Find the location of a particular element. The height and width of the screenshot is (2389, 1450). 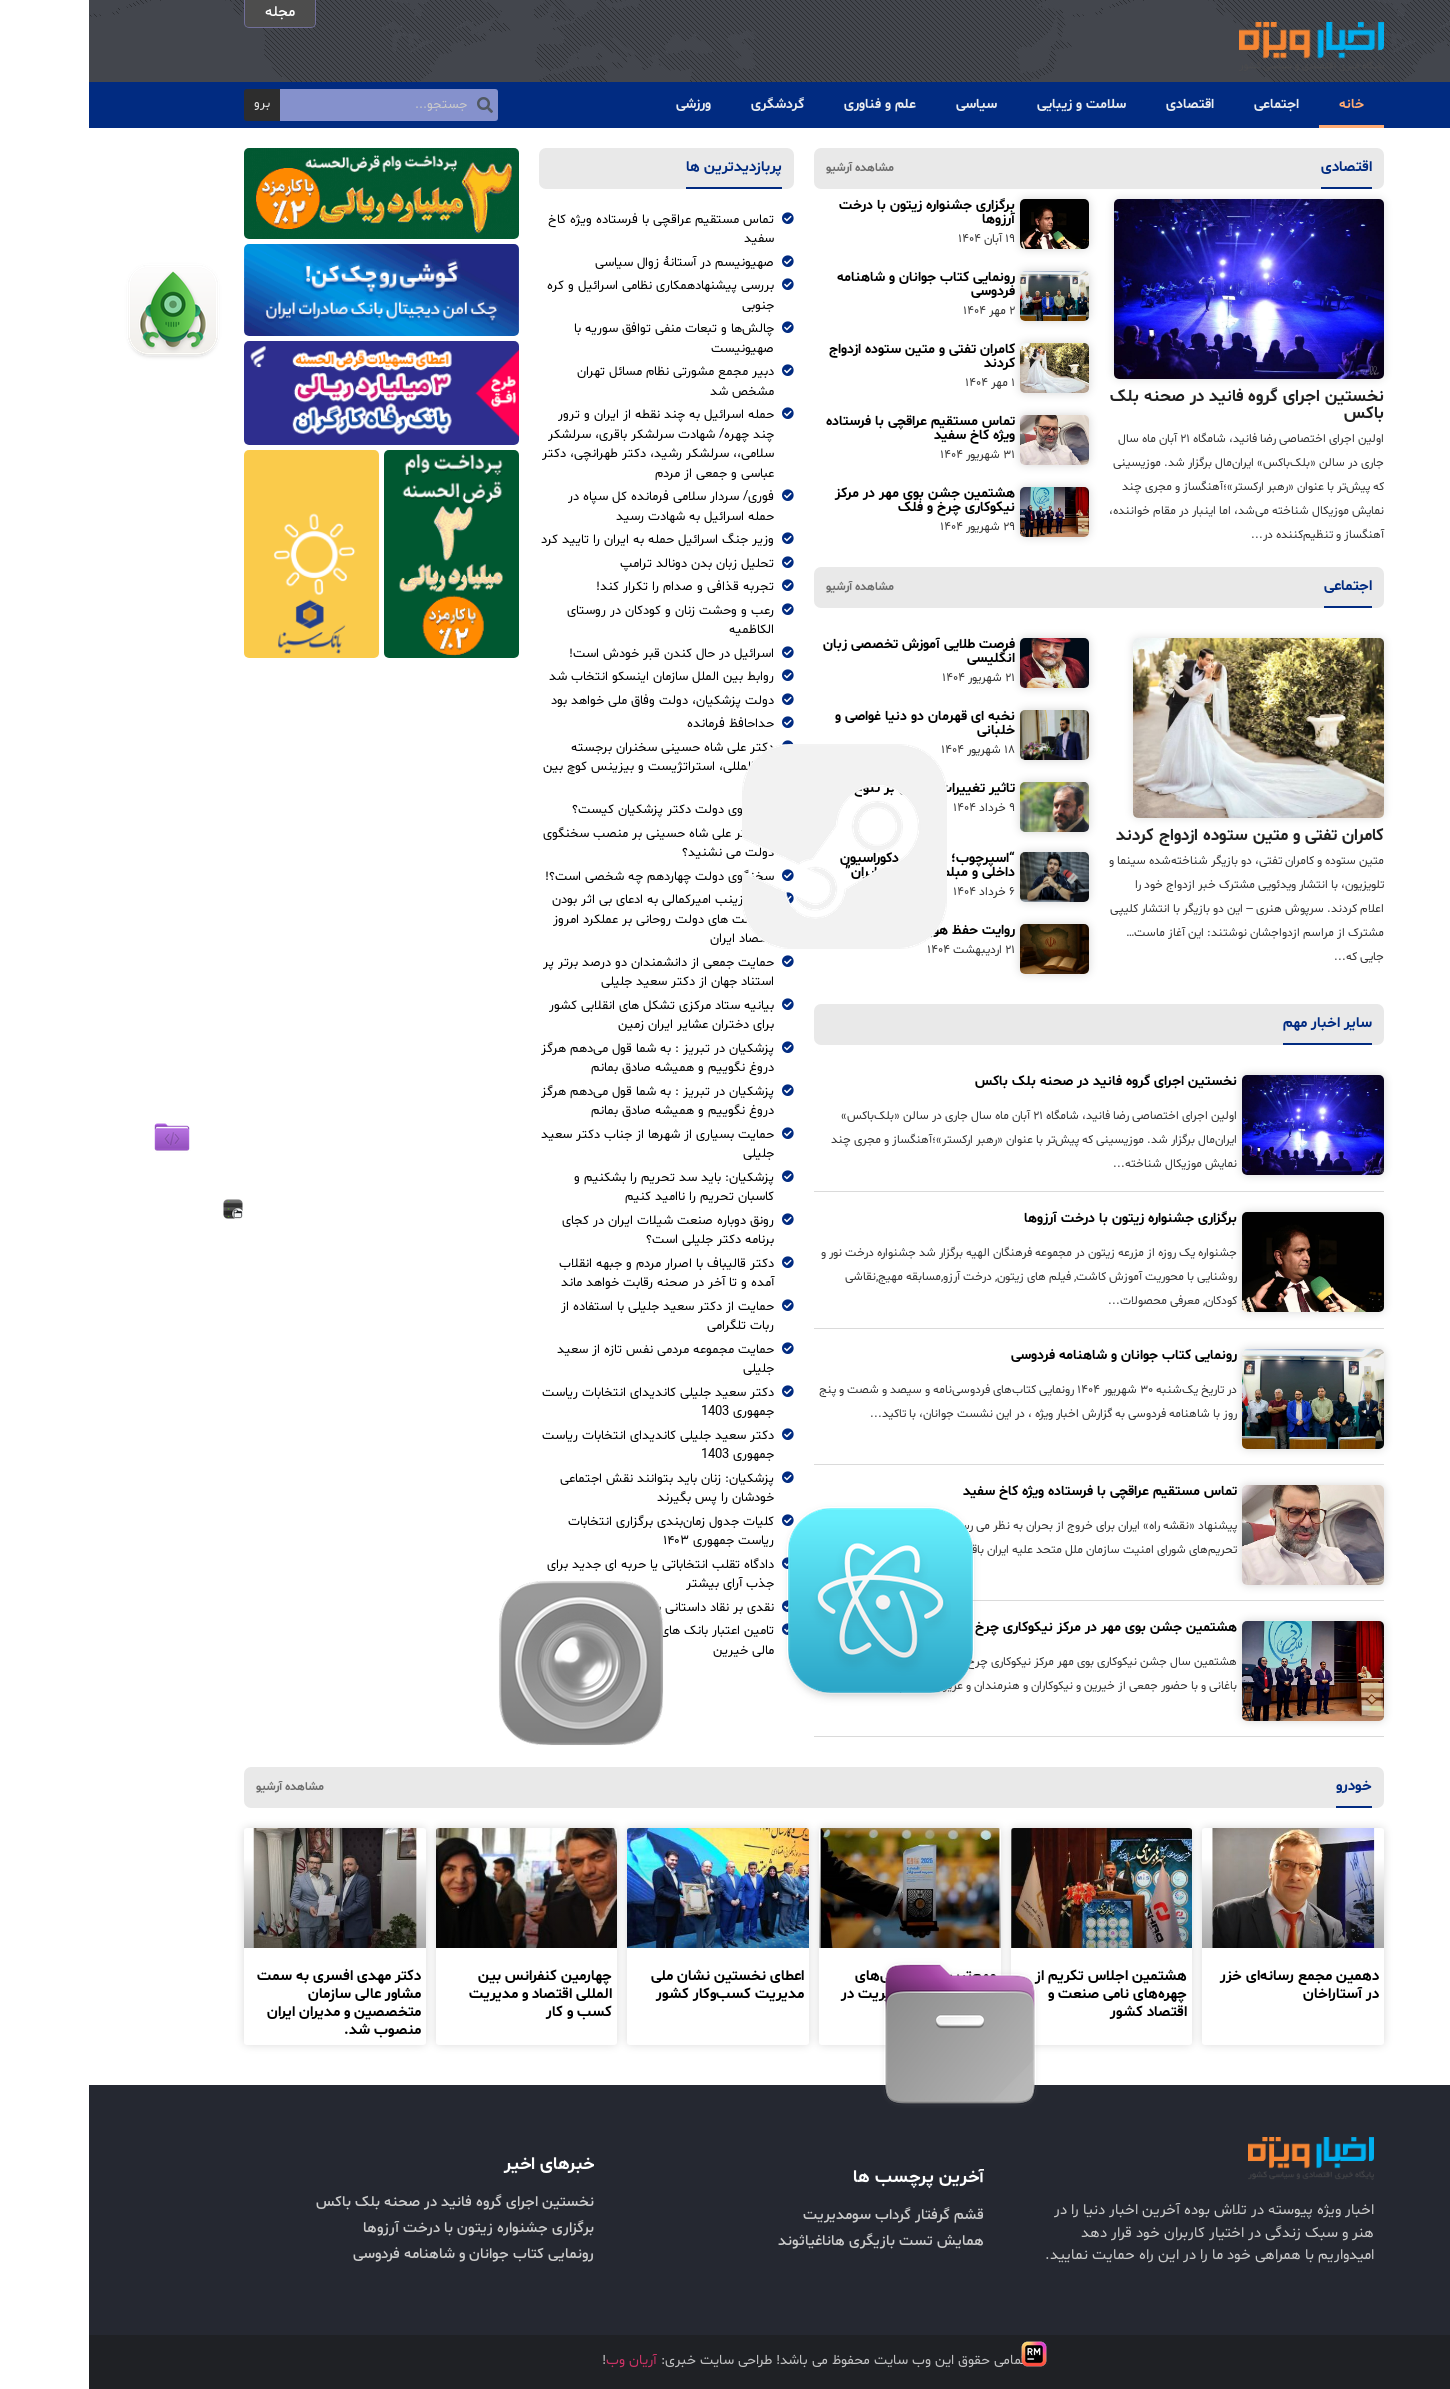

open Robo 3T MongoDB database management app is located at coordinates (173, 310).